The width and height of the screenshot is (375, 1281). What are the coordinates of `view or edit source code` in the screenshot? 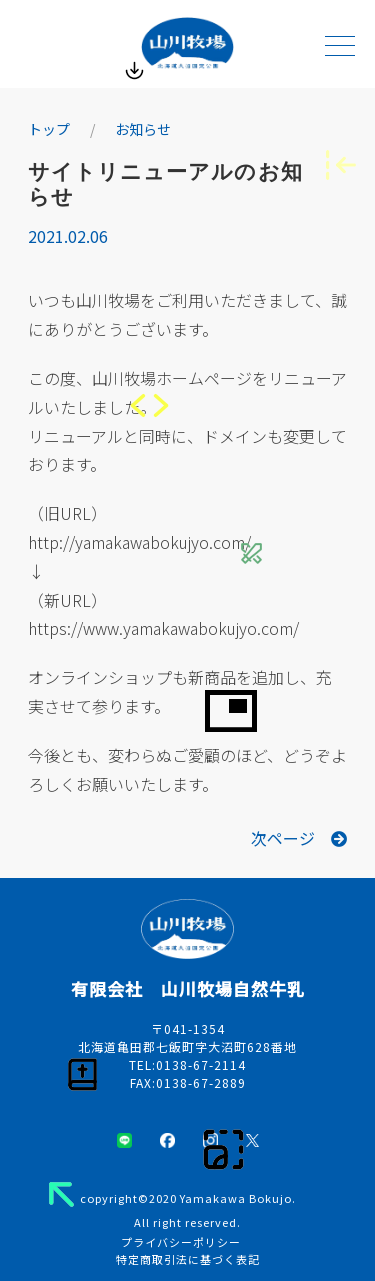 It's located at (149, 405).